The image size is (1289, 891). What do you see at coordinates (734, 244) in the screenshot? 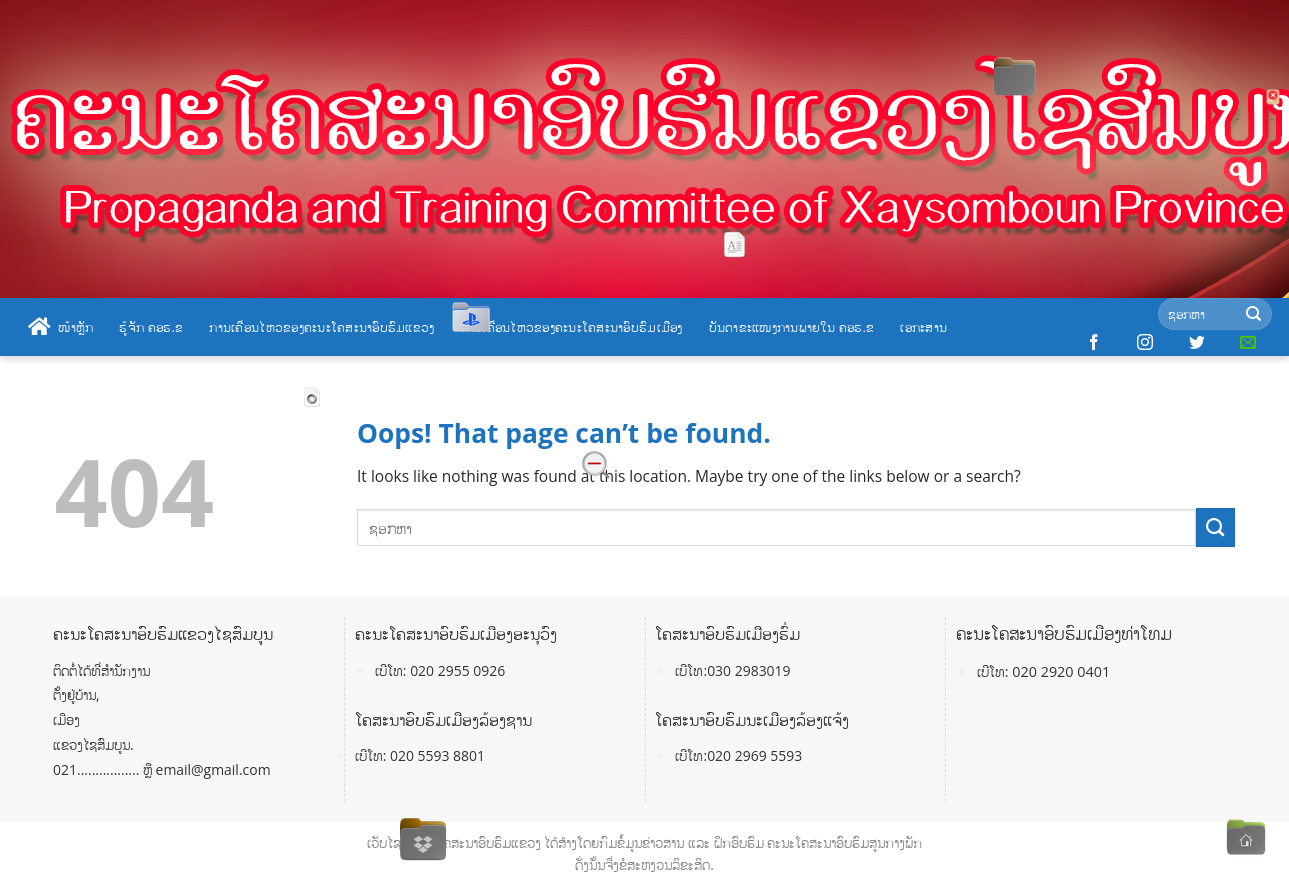
I see `open a rich text document` at bounding box center [734, 244].